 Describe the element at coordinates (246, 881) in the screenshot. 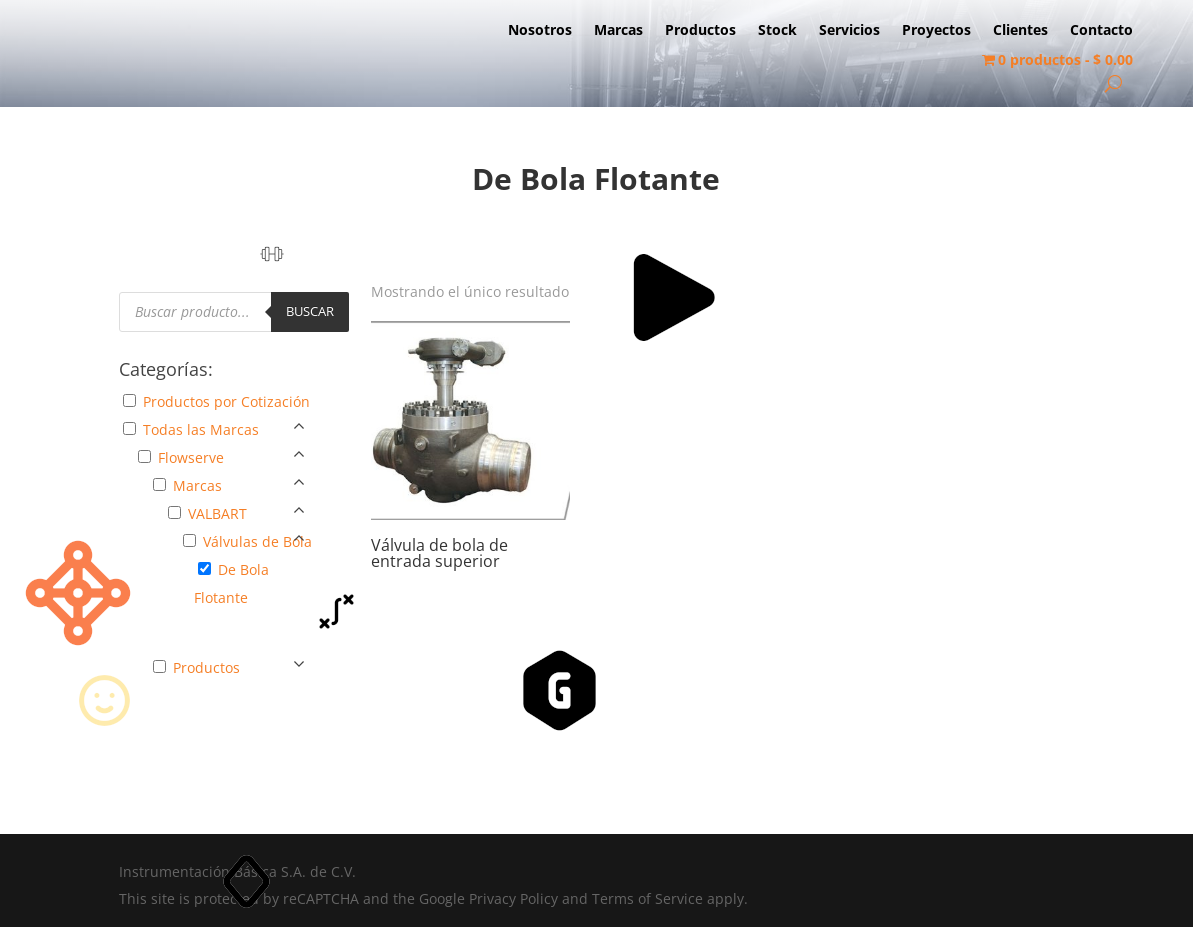

I see `add or edit a keyframe in animation timeline` at that location.